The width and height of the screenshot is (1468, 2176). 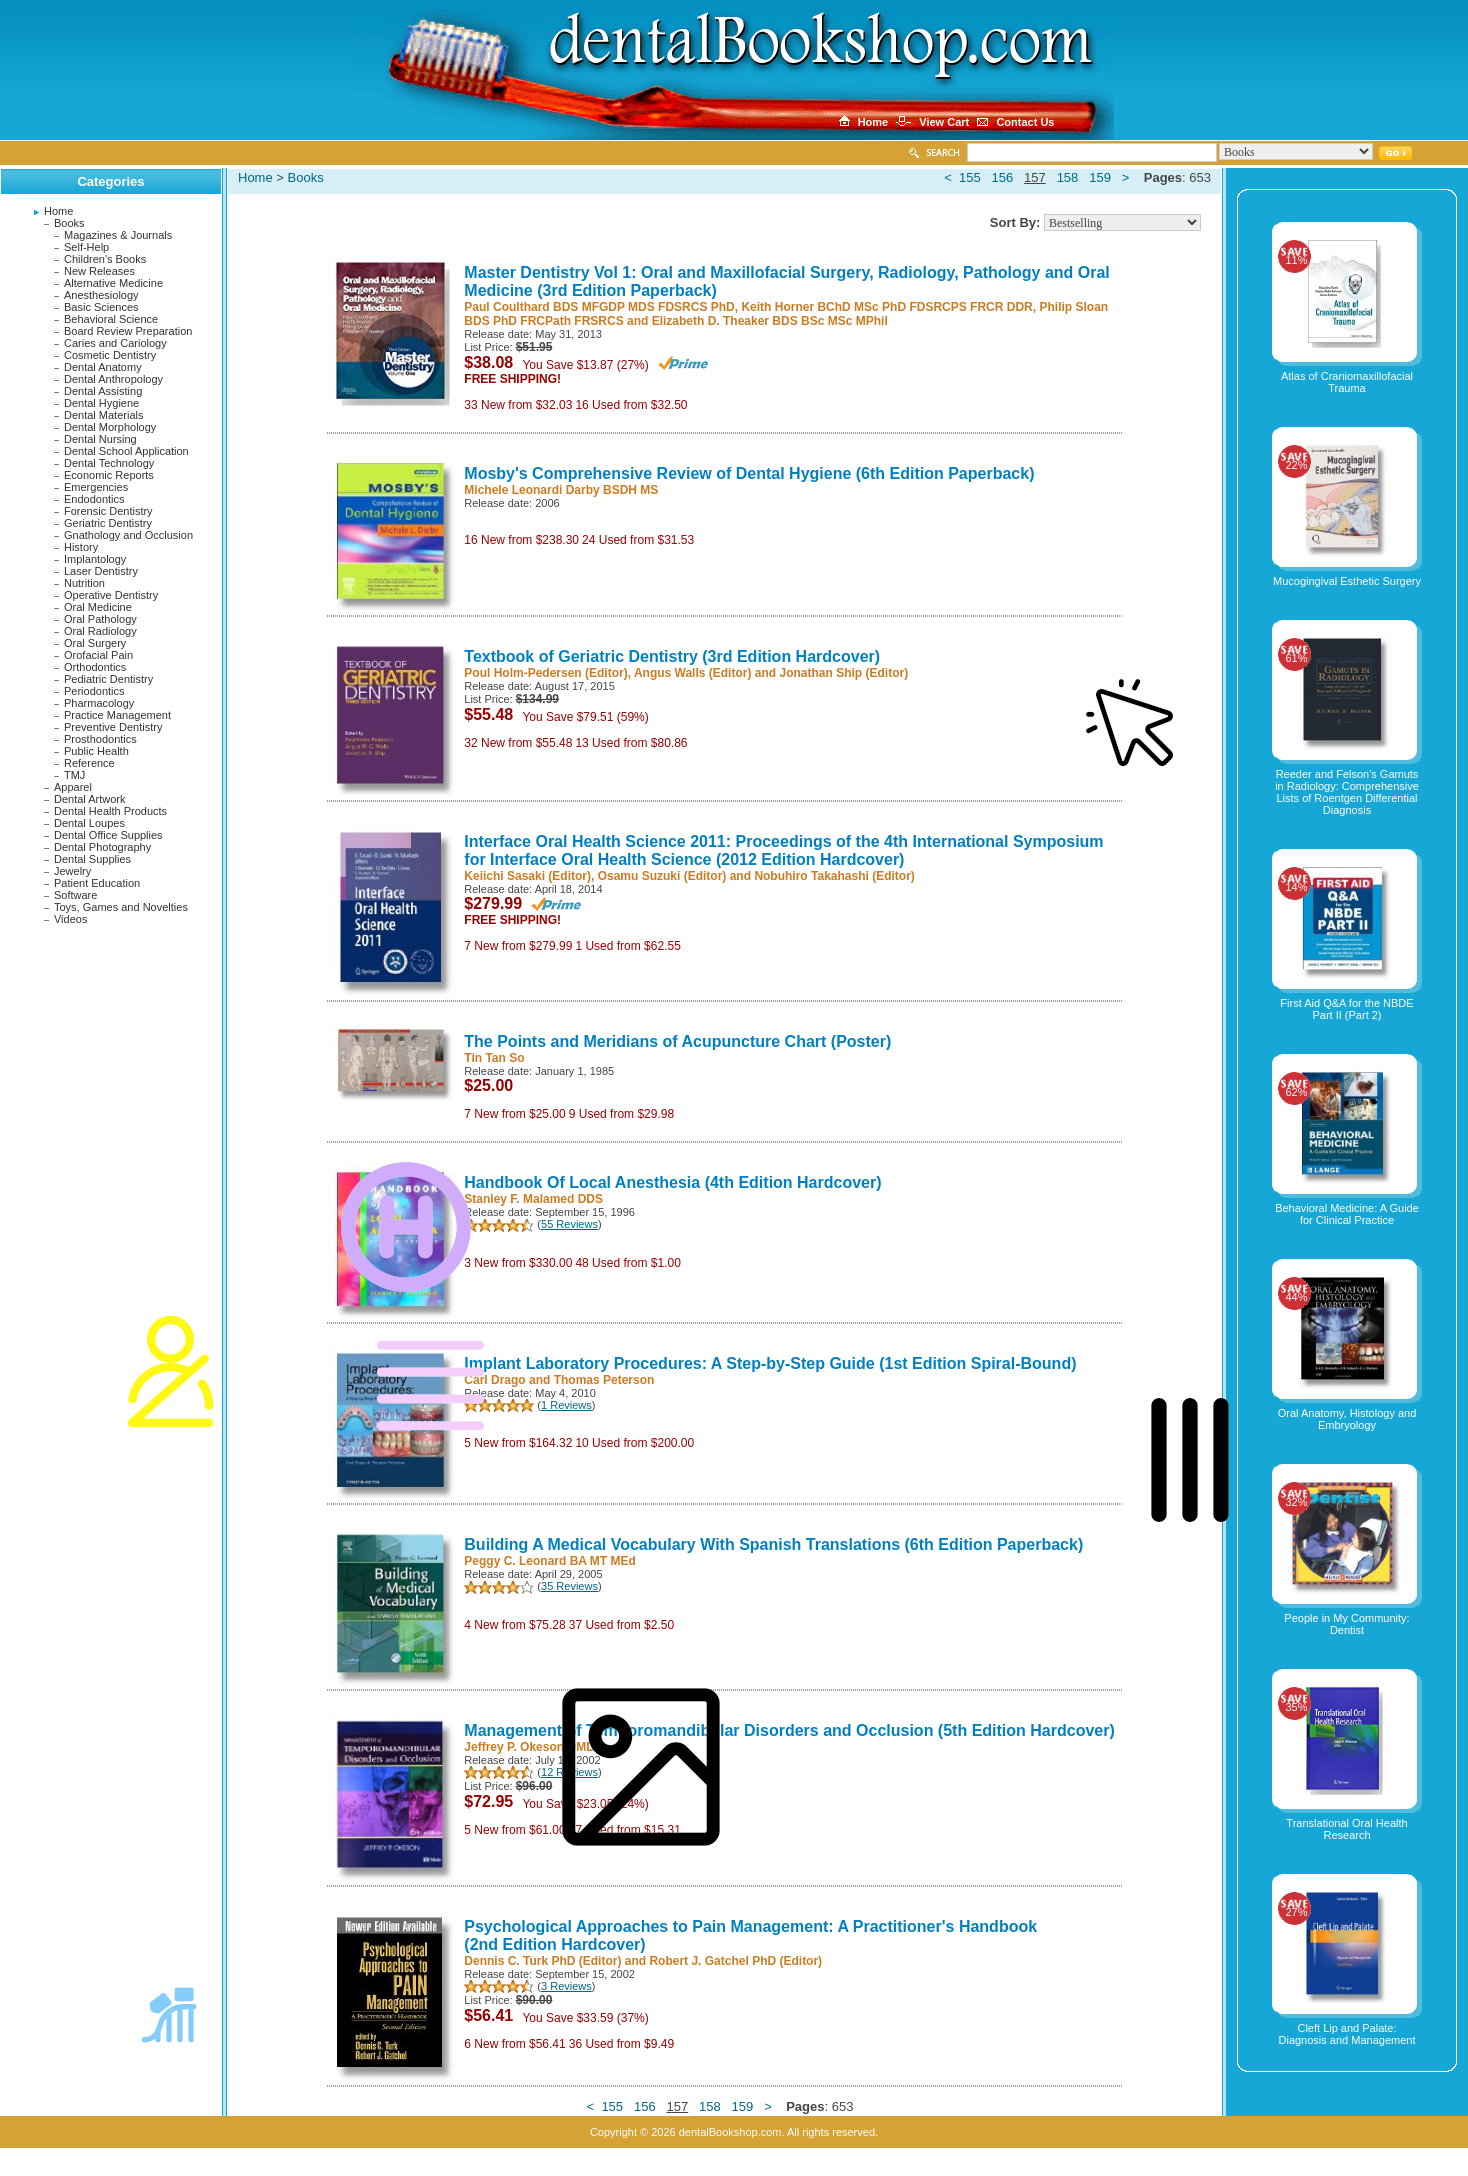 I want to click on click or tap to interact, so click(x=1134, y=727).